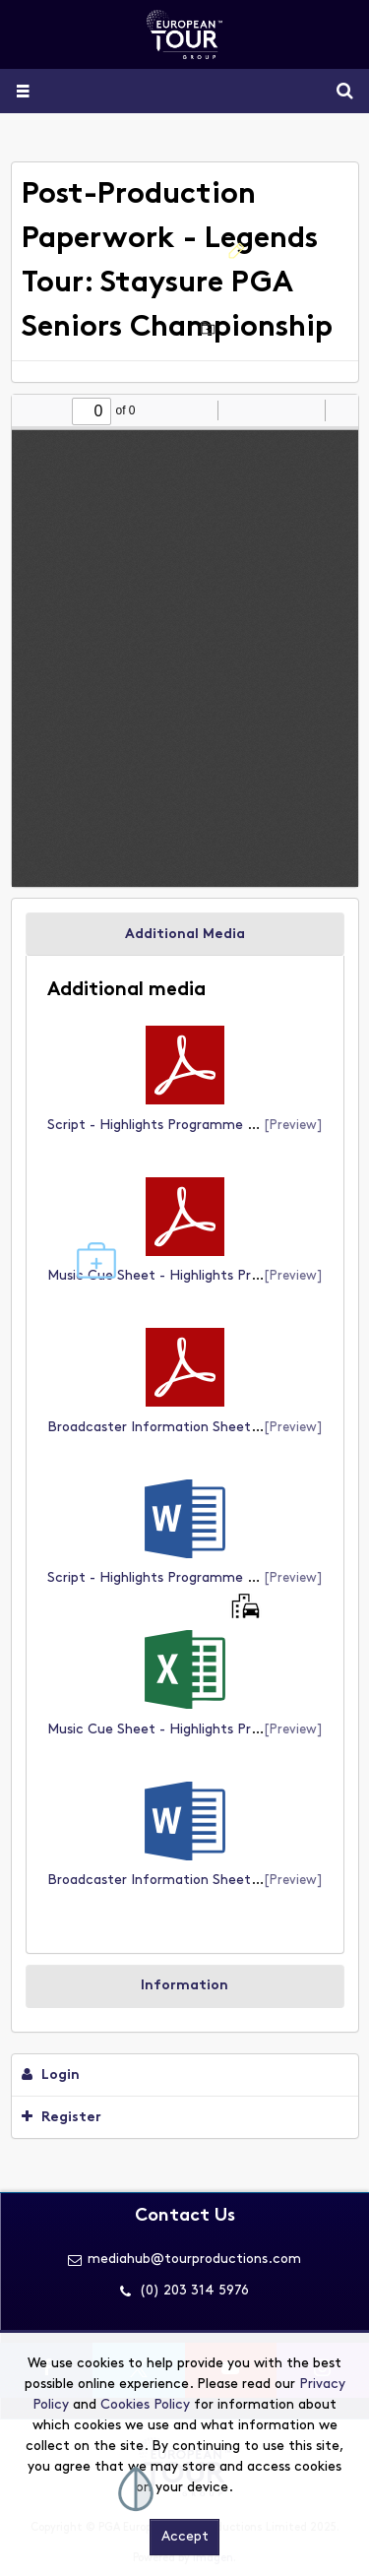 The width and height of the screenshot is (369, 2576). What do you see at coordinates (208, 328) in the screenshot?
I see `create a new folder` at bounding box center [208, 328].